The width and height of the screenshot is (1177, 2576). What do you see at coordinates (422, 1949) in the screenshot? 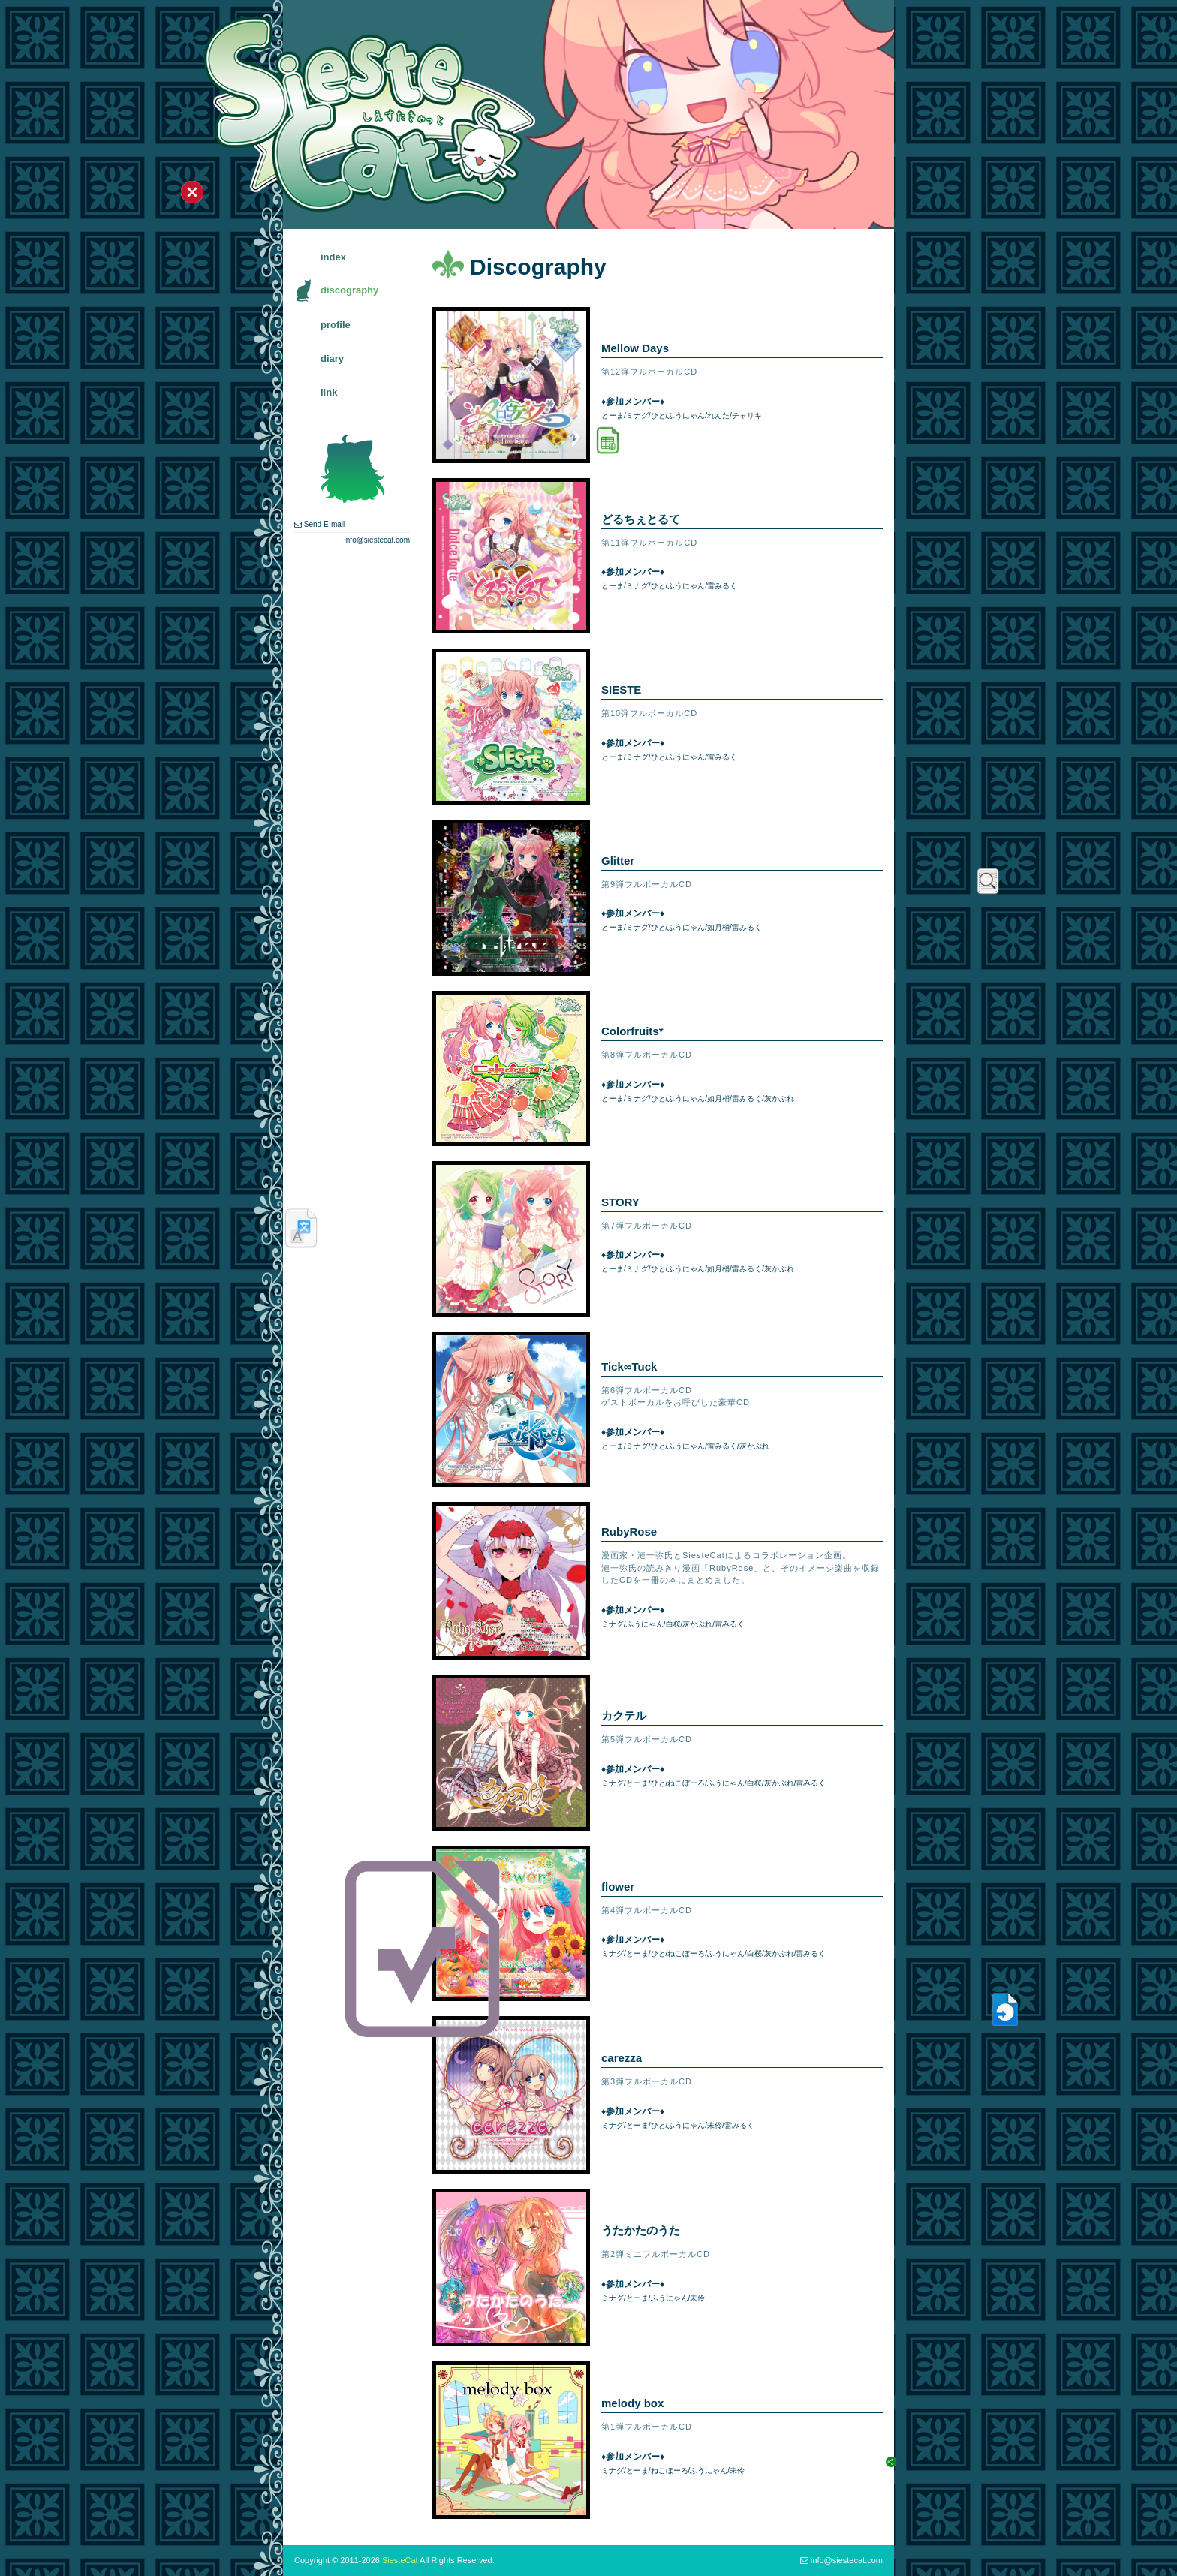
I see `open libreoffice math application` at bounding box center [422, 1949].